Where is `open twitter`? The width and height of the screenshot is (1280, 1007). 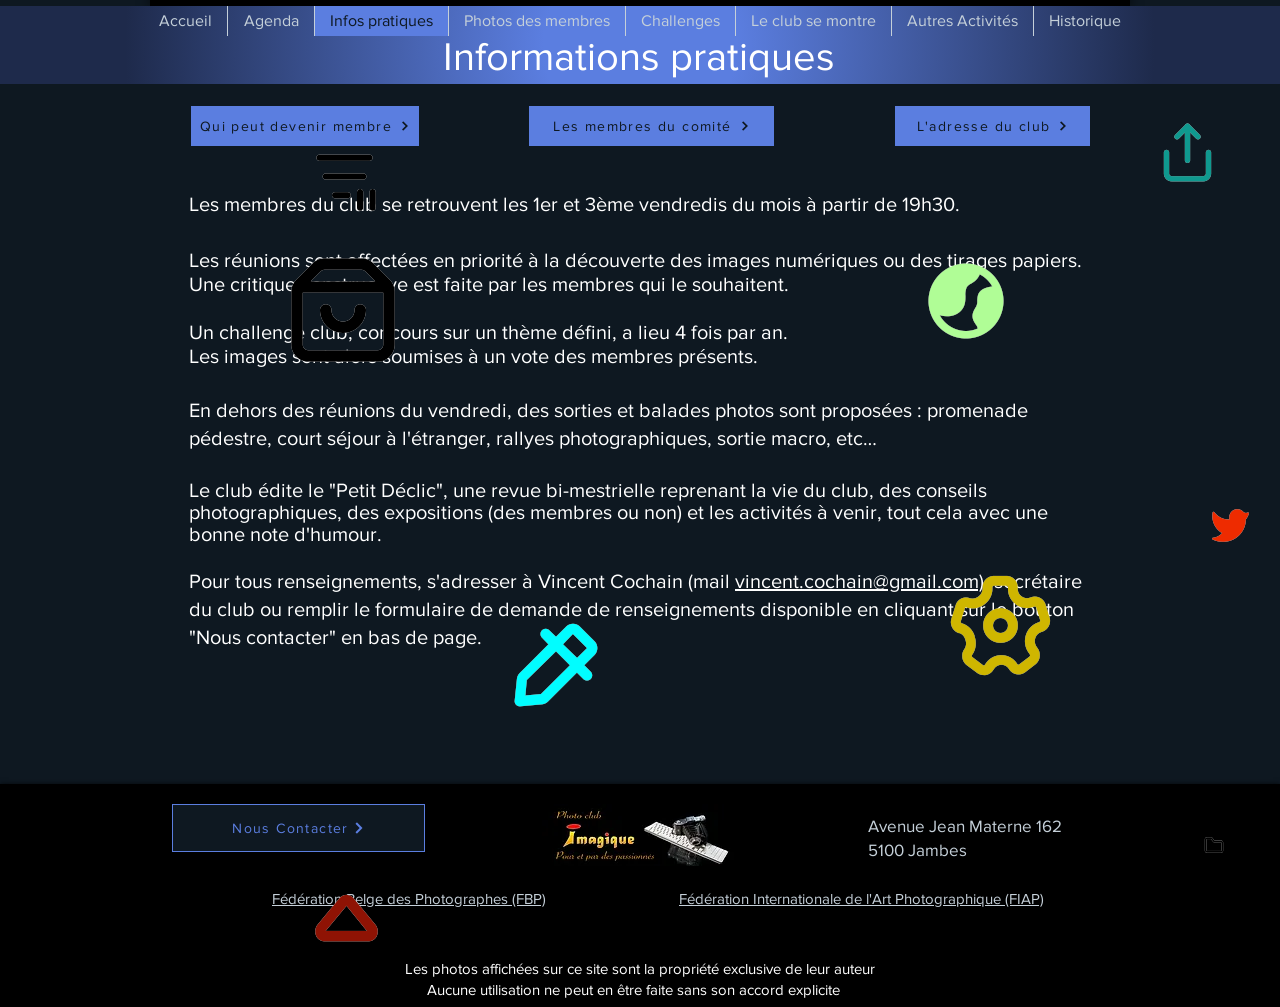 open twitter is located at coordinates (1230, 525).